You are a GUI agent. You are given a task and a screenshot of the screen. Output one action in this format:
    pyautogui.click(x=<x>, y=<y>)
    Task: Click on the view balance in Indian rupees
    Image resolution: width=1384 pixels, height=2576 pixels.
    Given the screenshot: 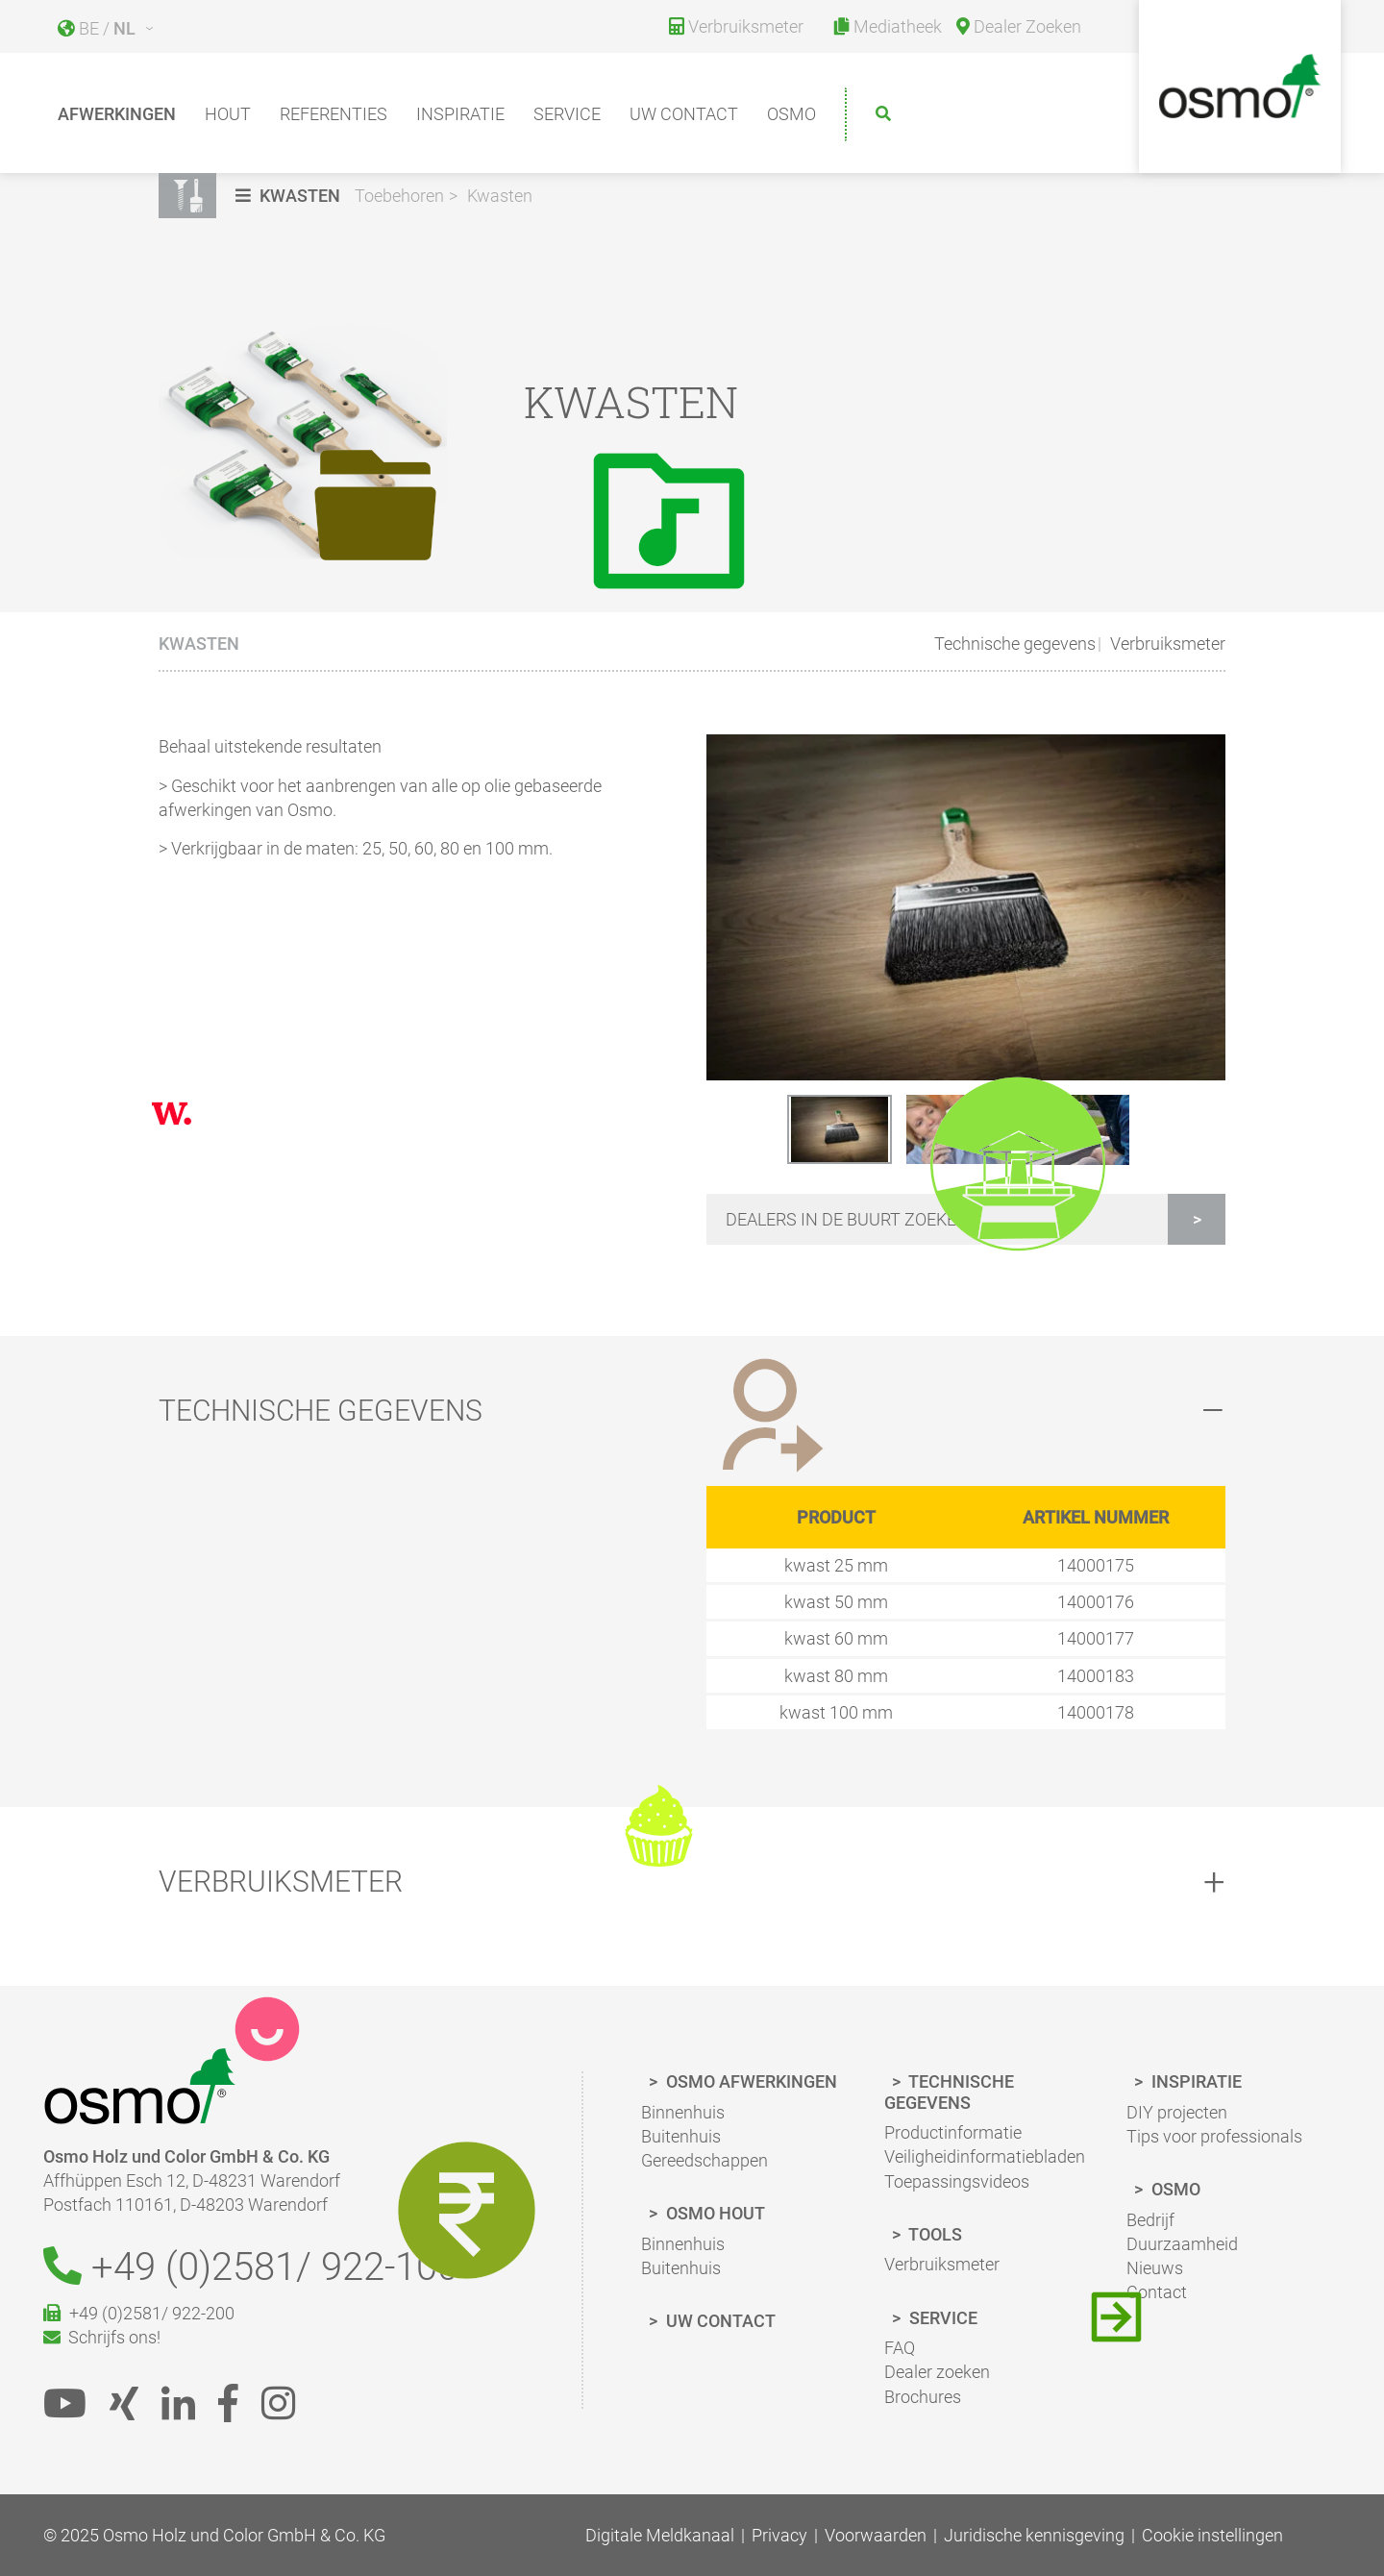 What is the action you would take?
    pyautogui.click(x=466, y=2210)
    